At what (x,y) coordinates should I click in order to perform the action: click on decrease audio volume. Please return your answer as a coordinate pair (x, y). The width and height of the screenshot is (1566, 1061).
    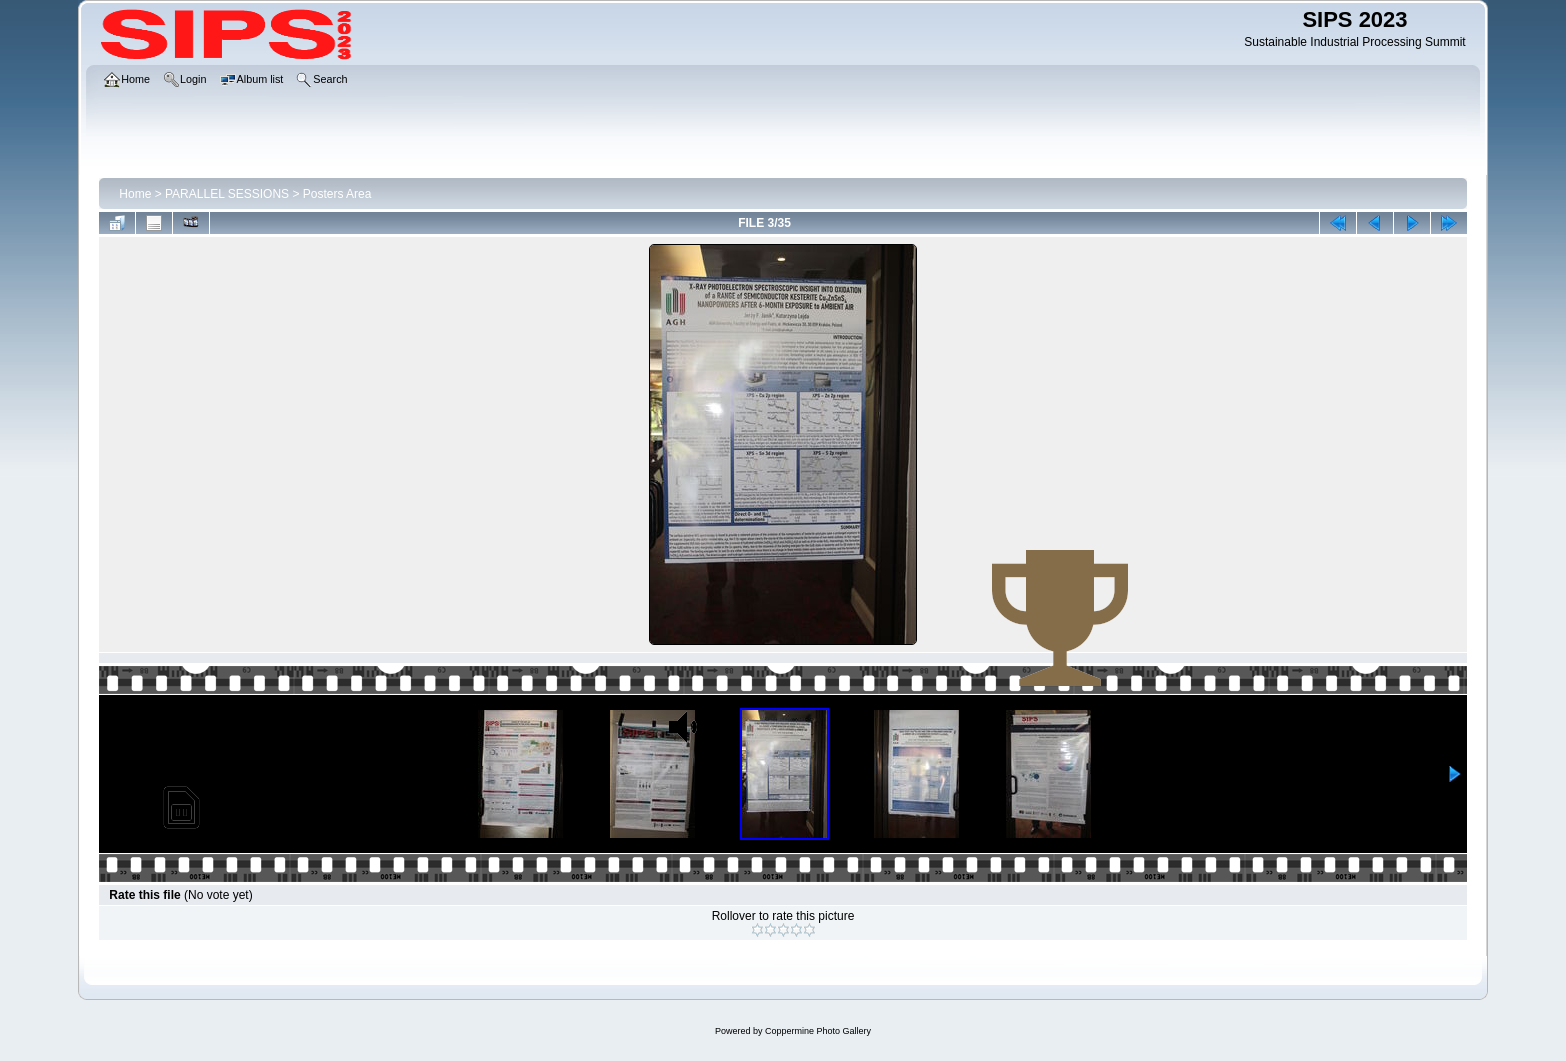
    Looking at the image, I should click on (683, 727).